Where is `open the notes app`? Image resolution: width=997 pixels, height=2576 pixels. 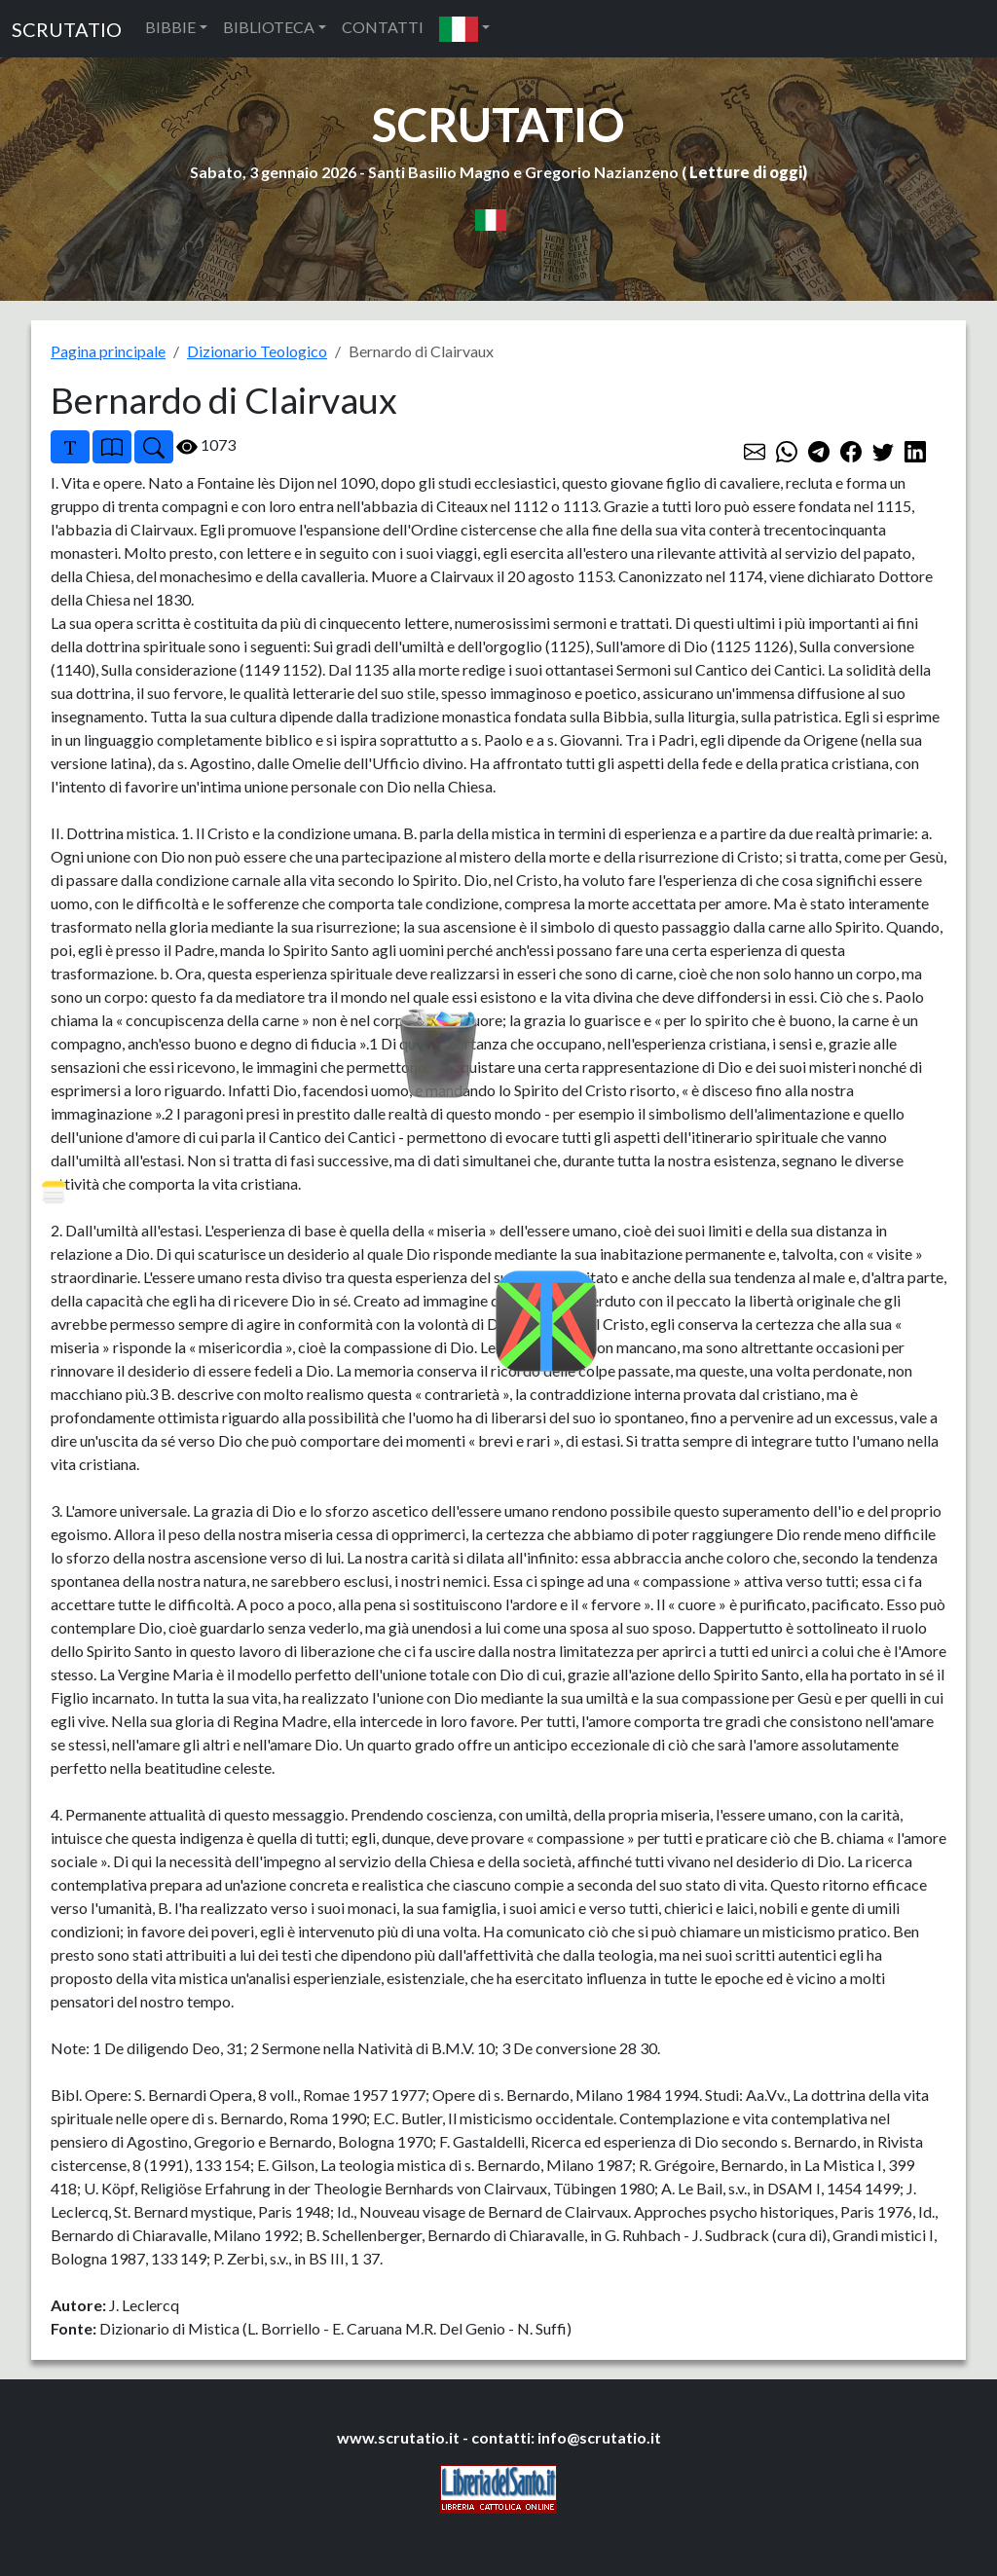 open the notes app is located at coordinates (54, 1193).